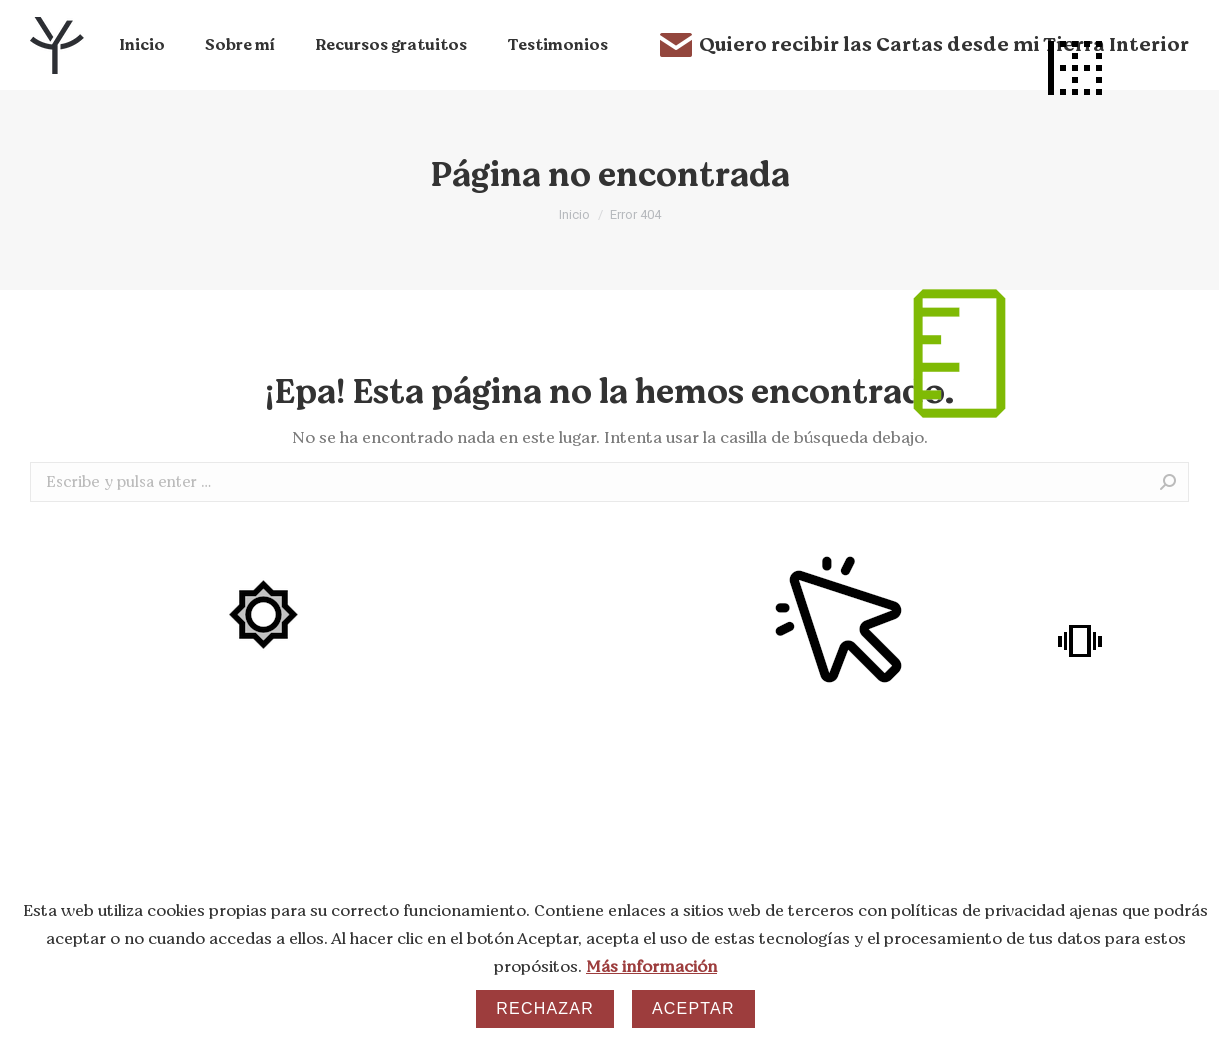  Describe the element at coordinates (1080, 641) in the screenshot. I see `enable vibration mode for notifications` at that location.